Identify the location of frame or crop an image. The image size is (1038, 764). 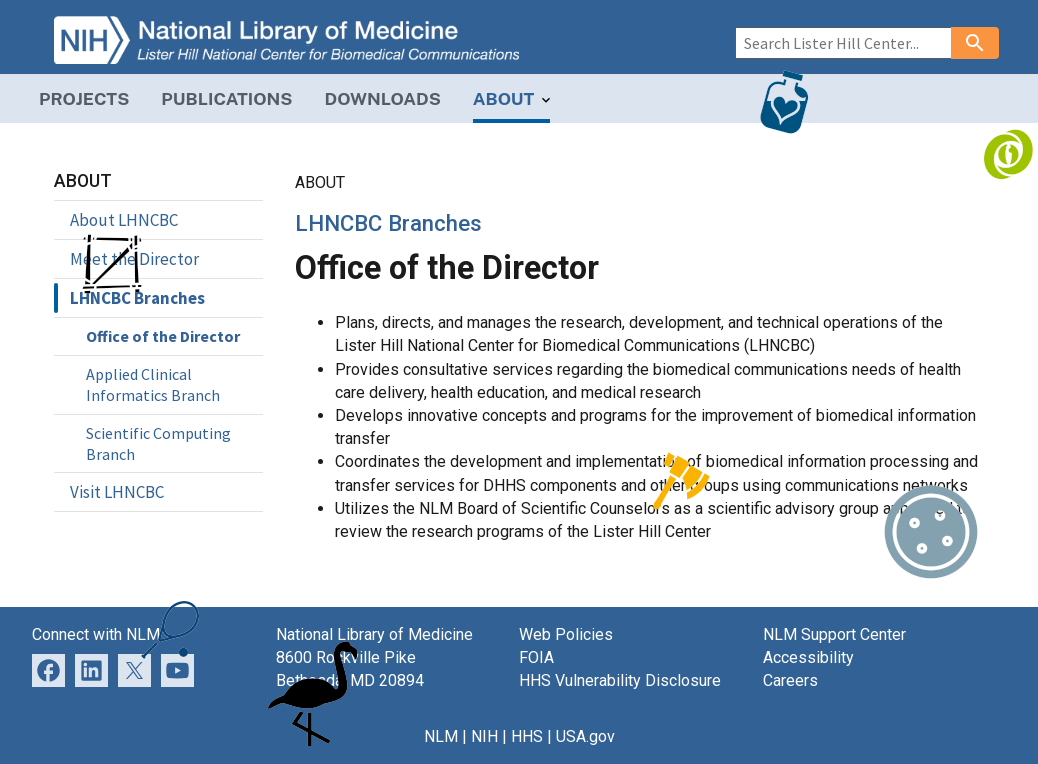
(112, 264).